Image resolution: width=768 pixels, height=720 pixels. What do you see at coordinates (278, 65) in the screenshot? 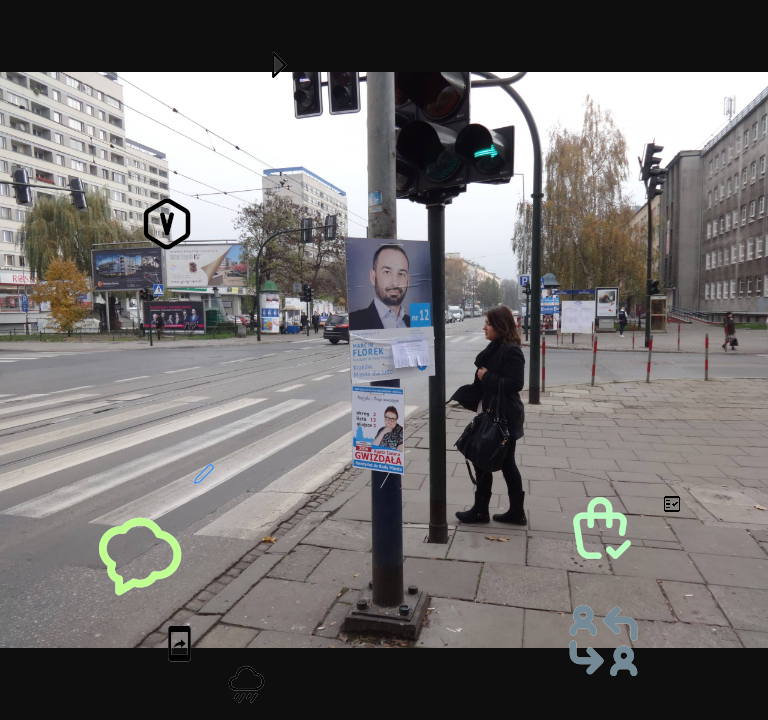
I see `navigate to the next item or screen` at bounding box center [278, 65].